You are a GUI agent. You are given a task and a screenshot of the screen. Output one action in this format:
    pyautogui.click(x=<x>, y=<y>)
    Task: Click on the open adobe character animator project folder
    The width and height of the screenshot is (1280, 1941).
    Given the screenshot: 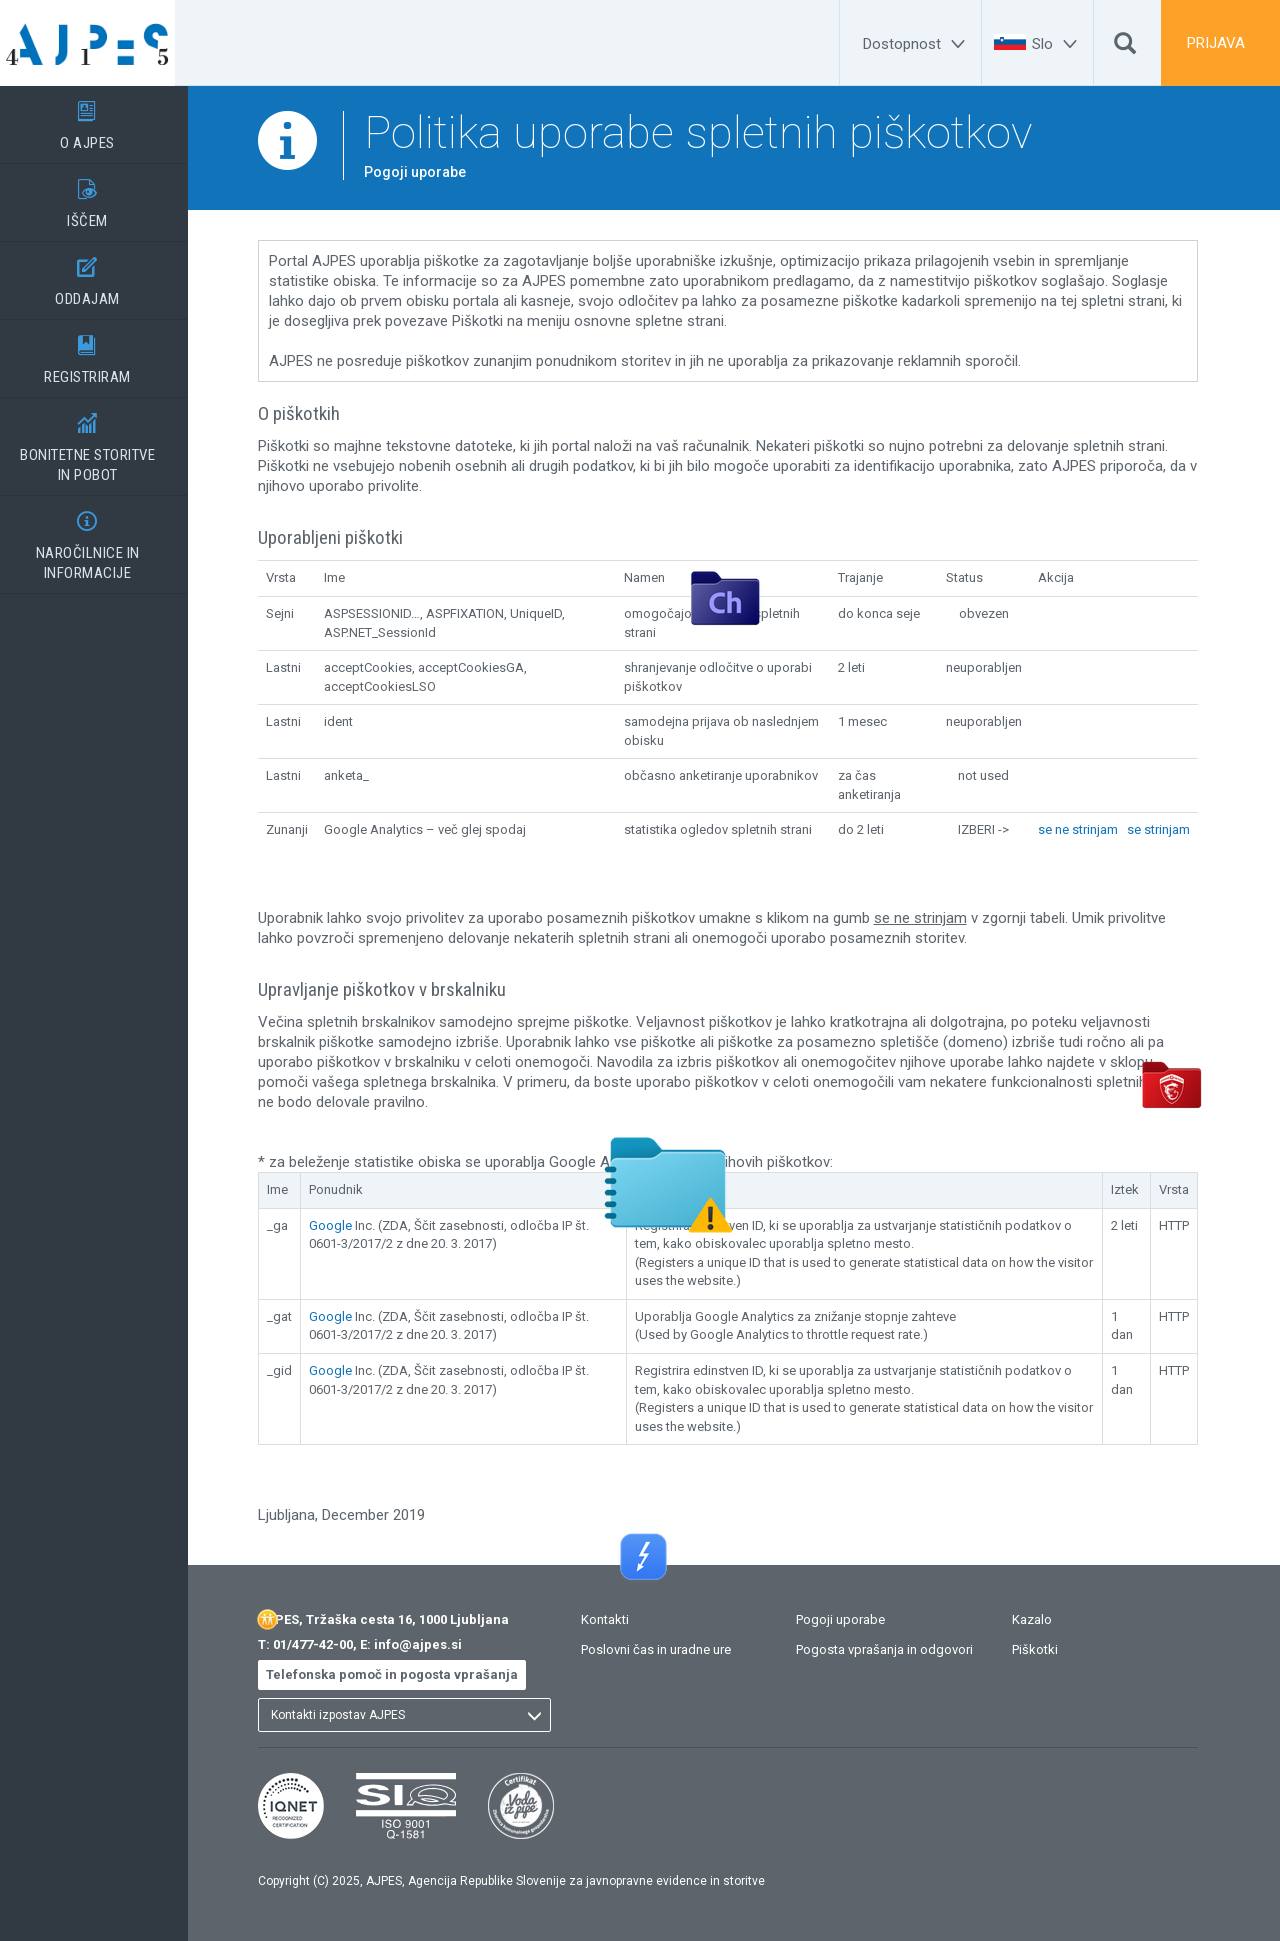 What is the action you would take?
    pyautogui.click(x=725, y=600)
    